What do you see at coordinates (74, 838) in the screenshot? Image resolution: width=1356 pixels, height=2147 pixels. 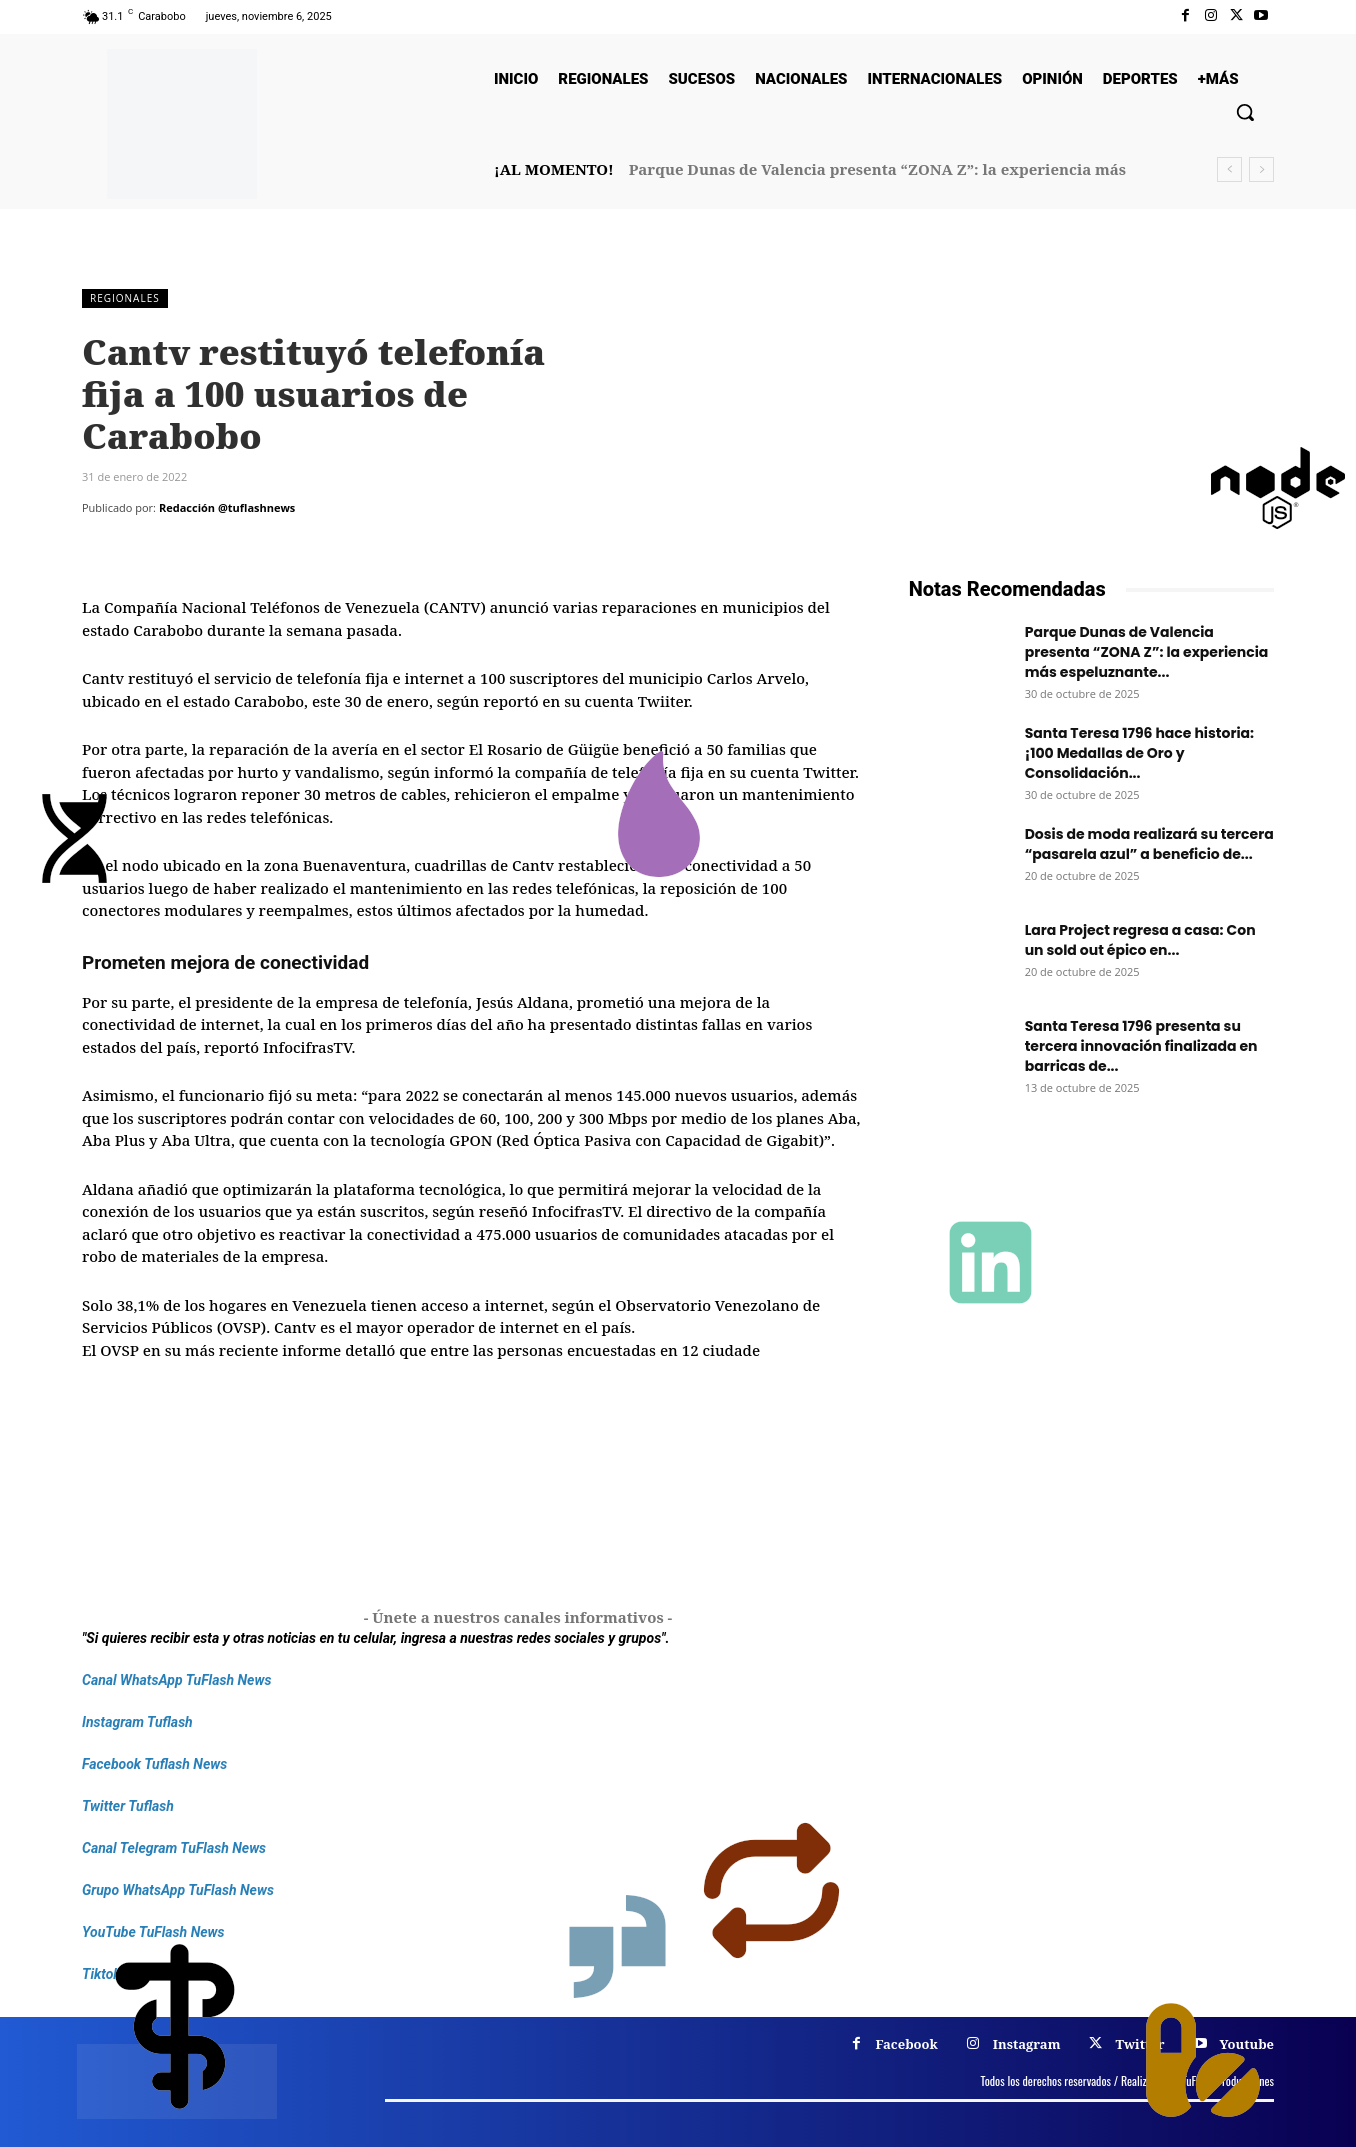 I see `access genetic or DNA-related information` at bounding box center [74, 838].